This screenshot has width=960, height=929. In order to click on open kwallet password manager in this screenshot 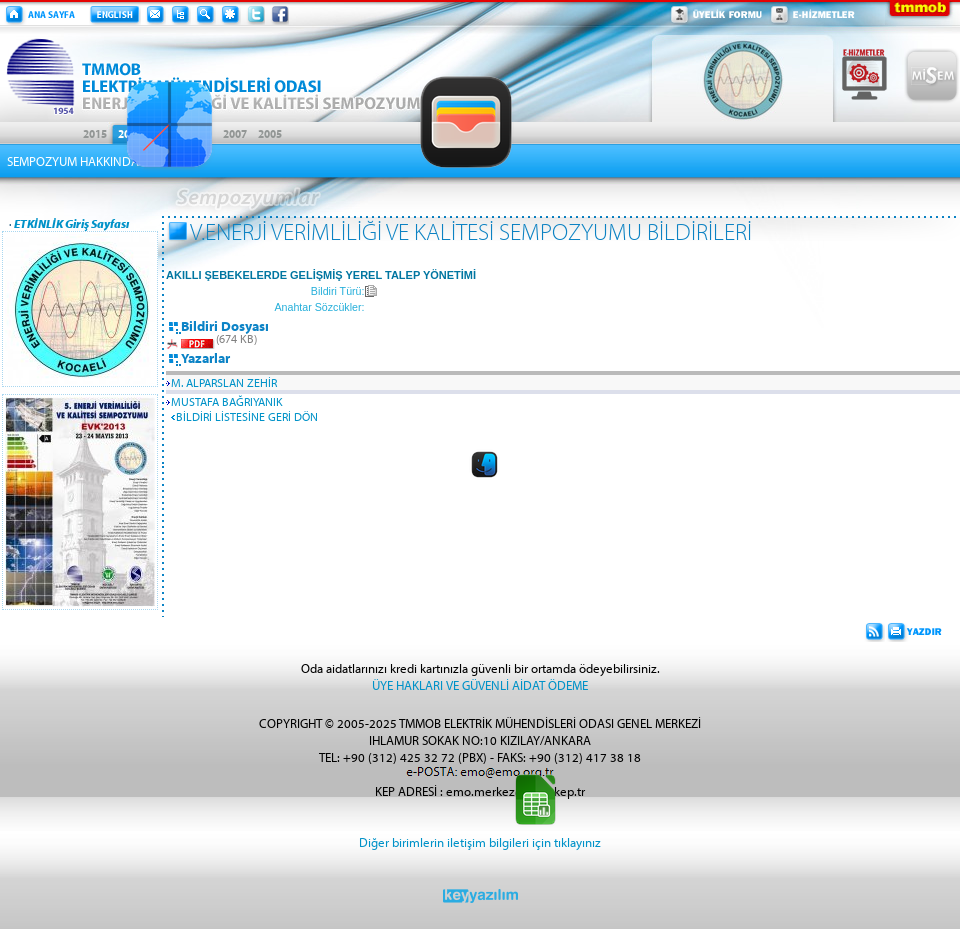, I will do `click(466, 122)`.